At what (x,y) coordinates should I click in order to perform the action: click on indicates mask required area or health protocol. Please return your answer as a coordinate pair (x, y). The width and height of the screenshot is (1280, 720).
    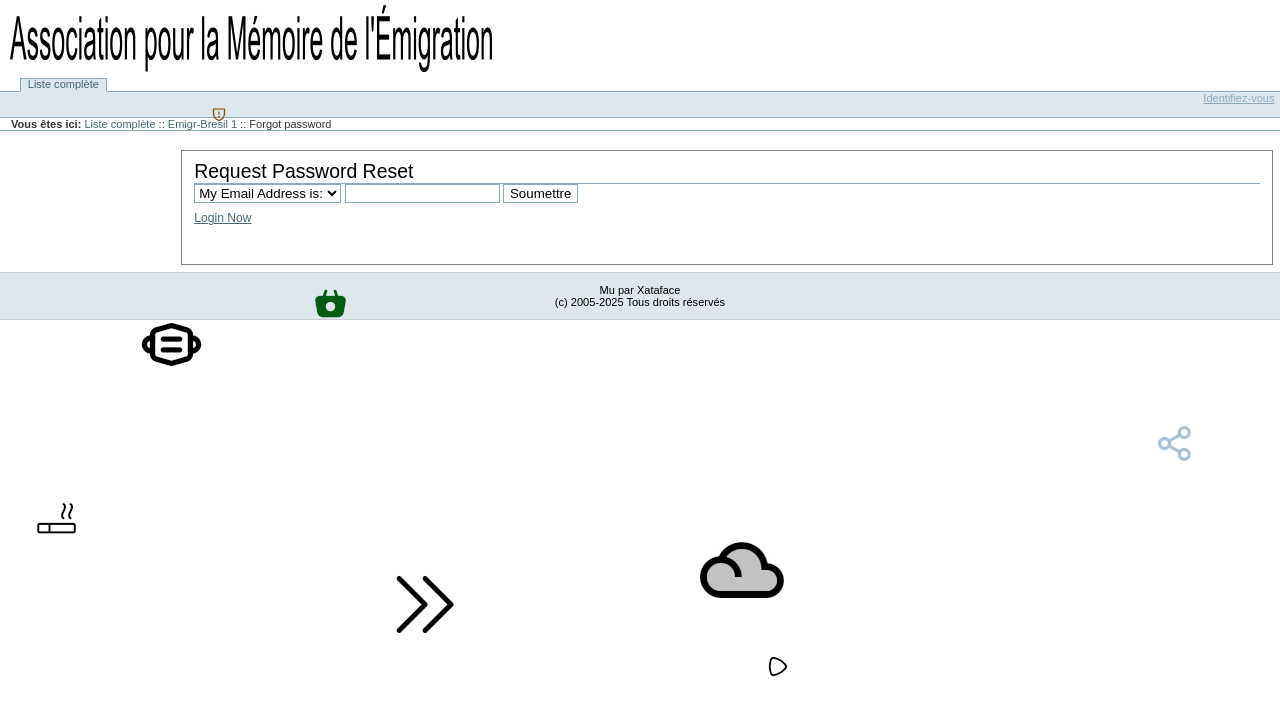
    Looking at the image, I should click on (171, 344).